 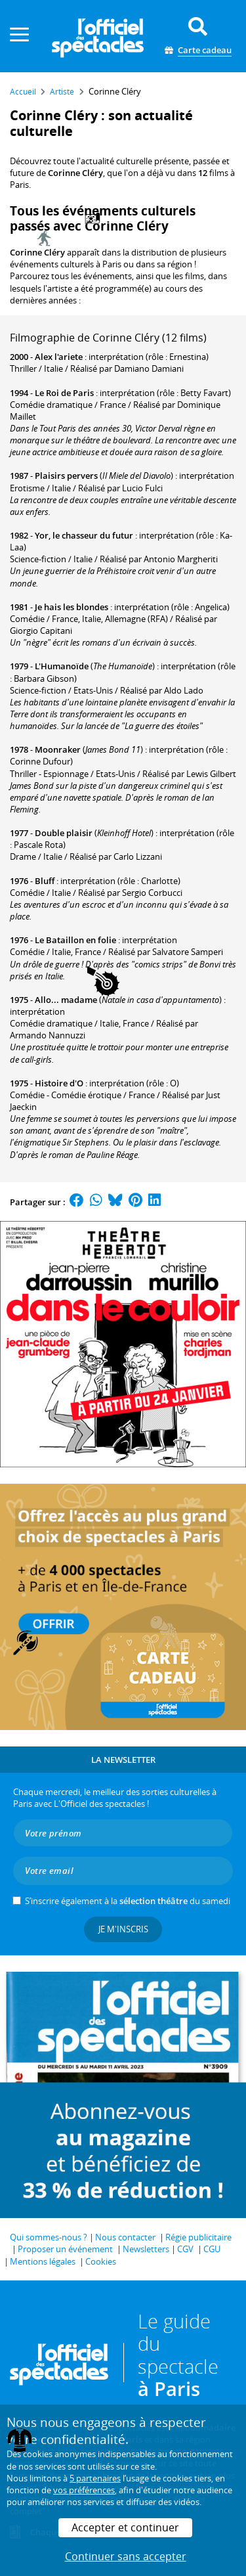 What do you see at coordinates (20, 2440) in the screenshot?
I see `view clothing or apparel items` at bounding box center [20, 2440].